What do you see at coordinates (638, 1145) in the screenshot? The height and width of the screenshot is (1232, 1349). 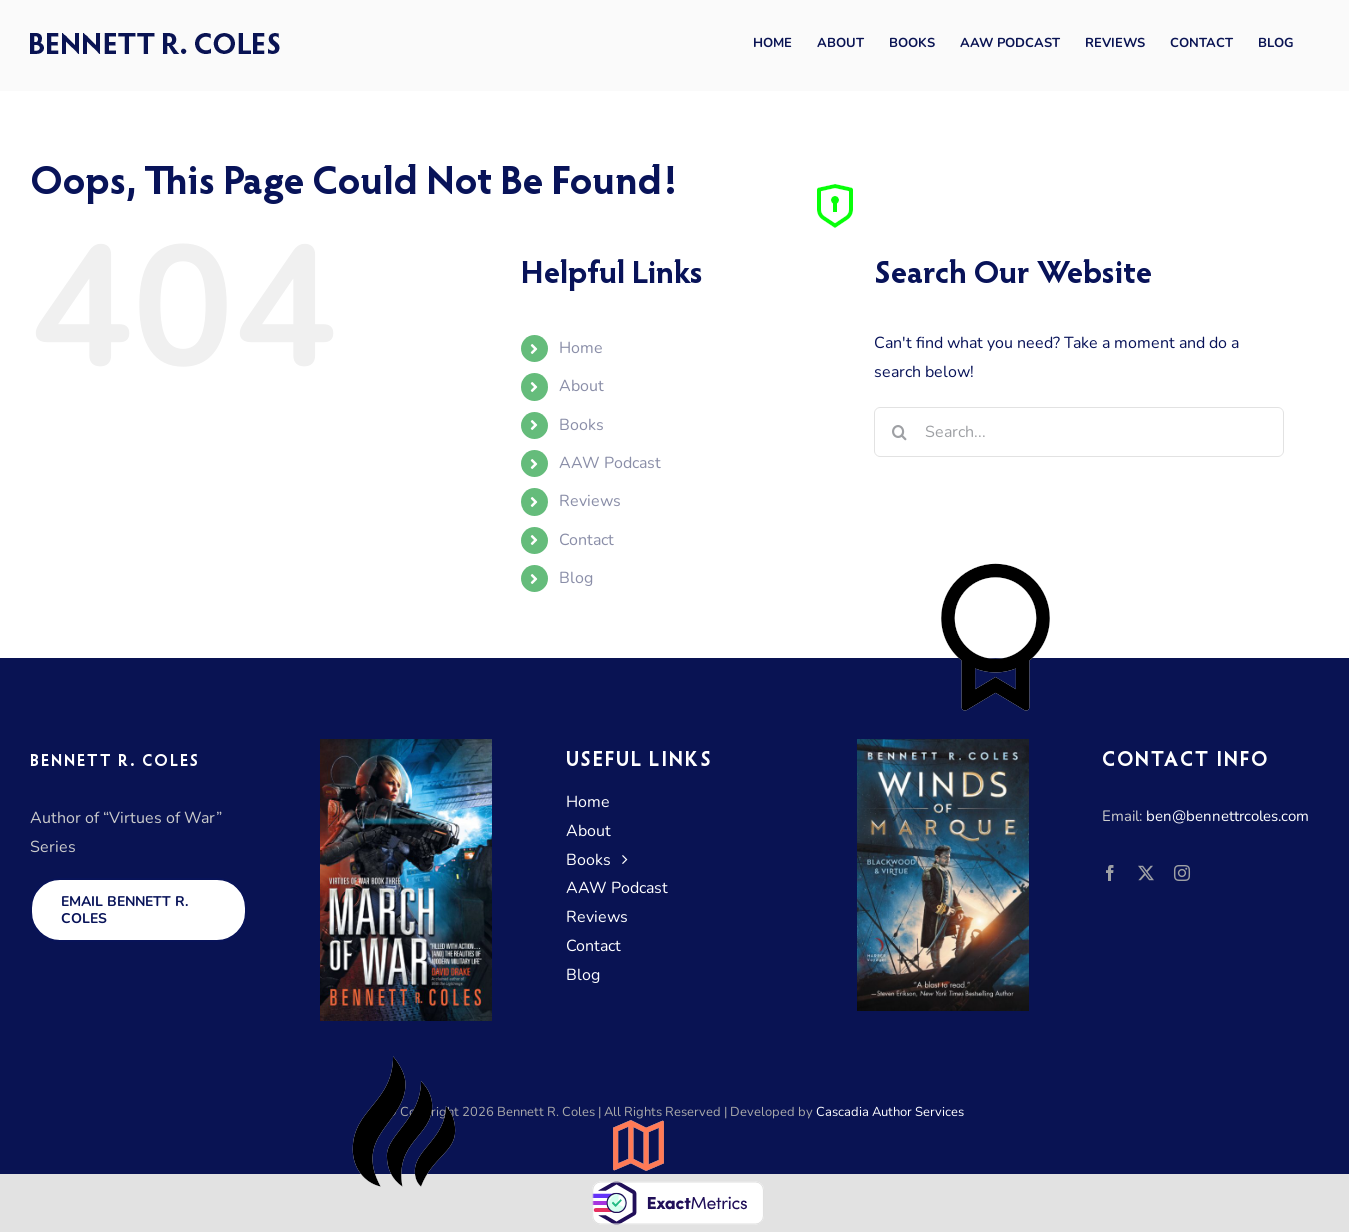 I see `view map or navigation` at bounding box center [638, 1145].